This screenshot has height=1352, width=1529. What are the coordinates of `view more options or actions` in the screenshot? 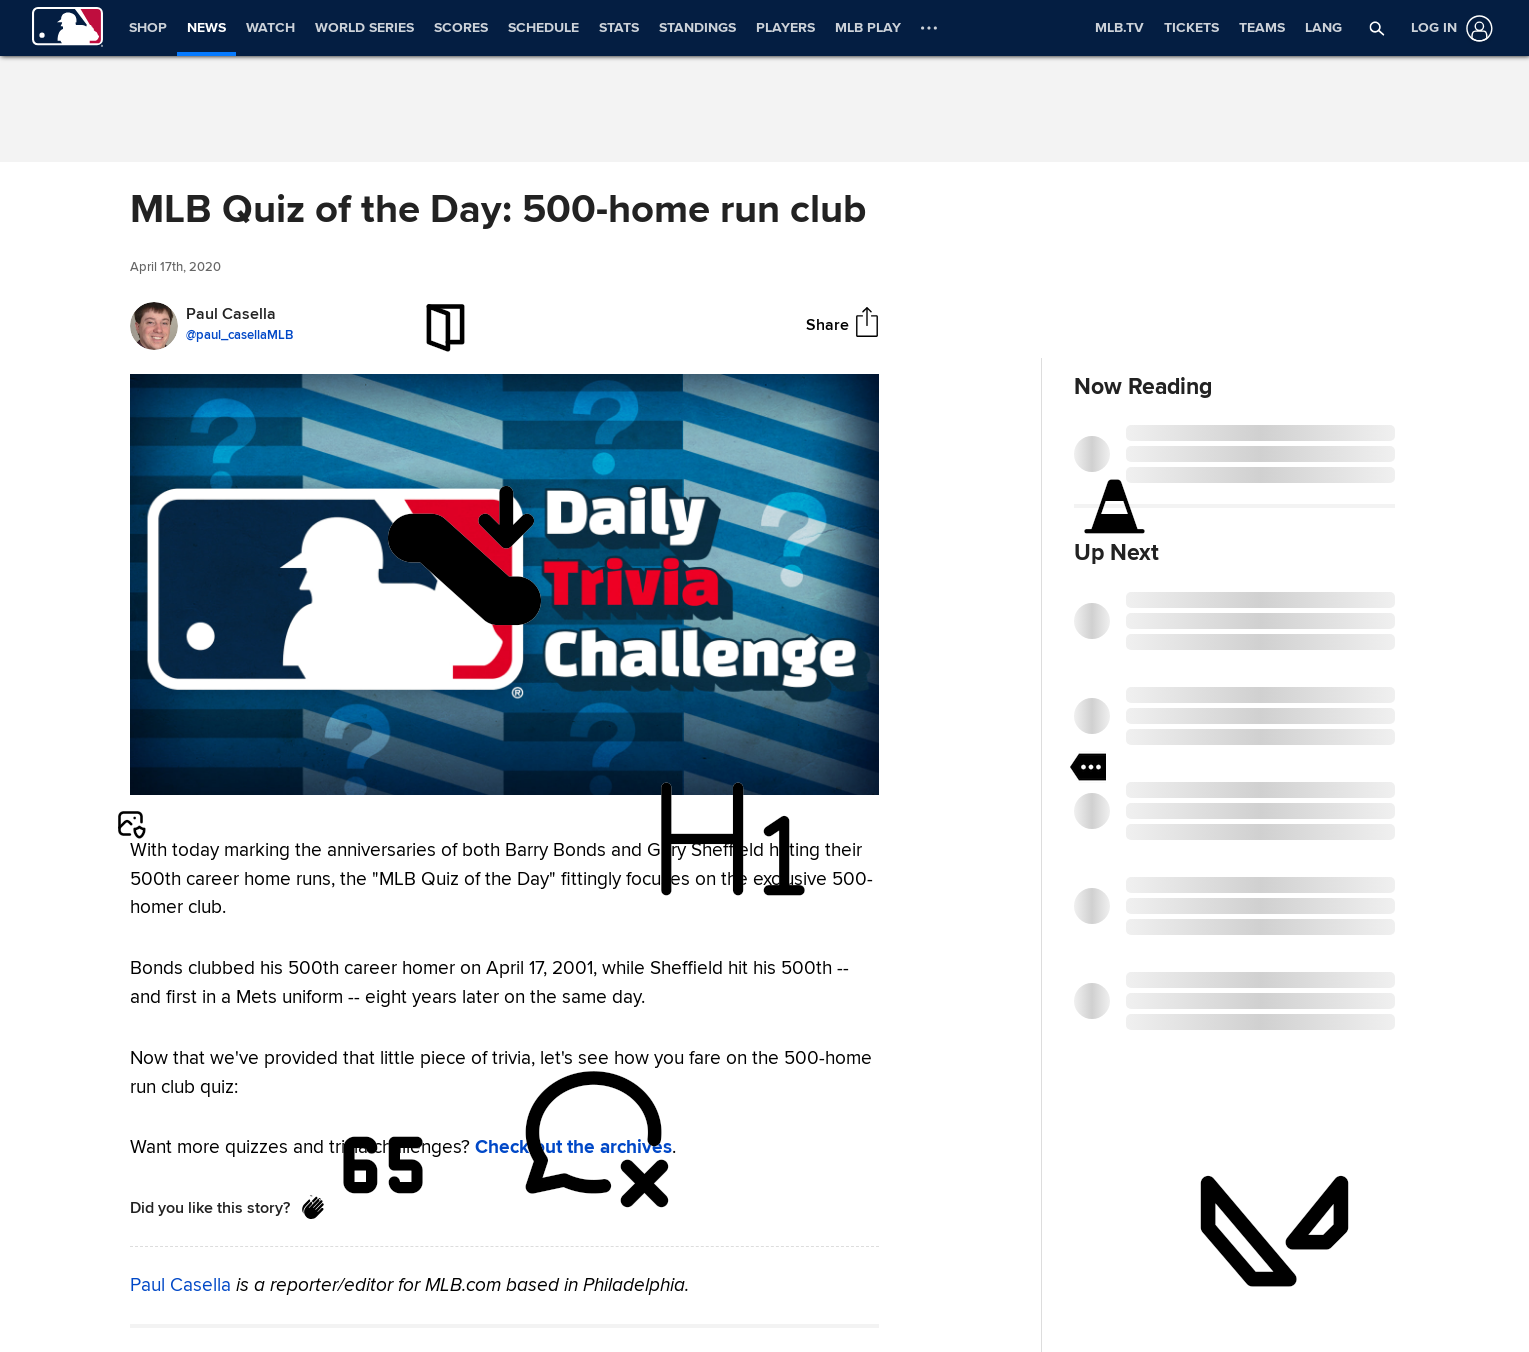 It's located at (1088, 767).